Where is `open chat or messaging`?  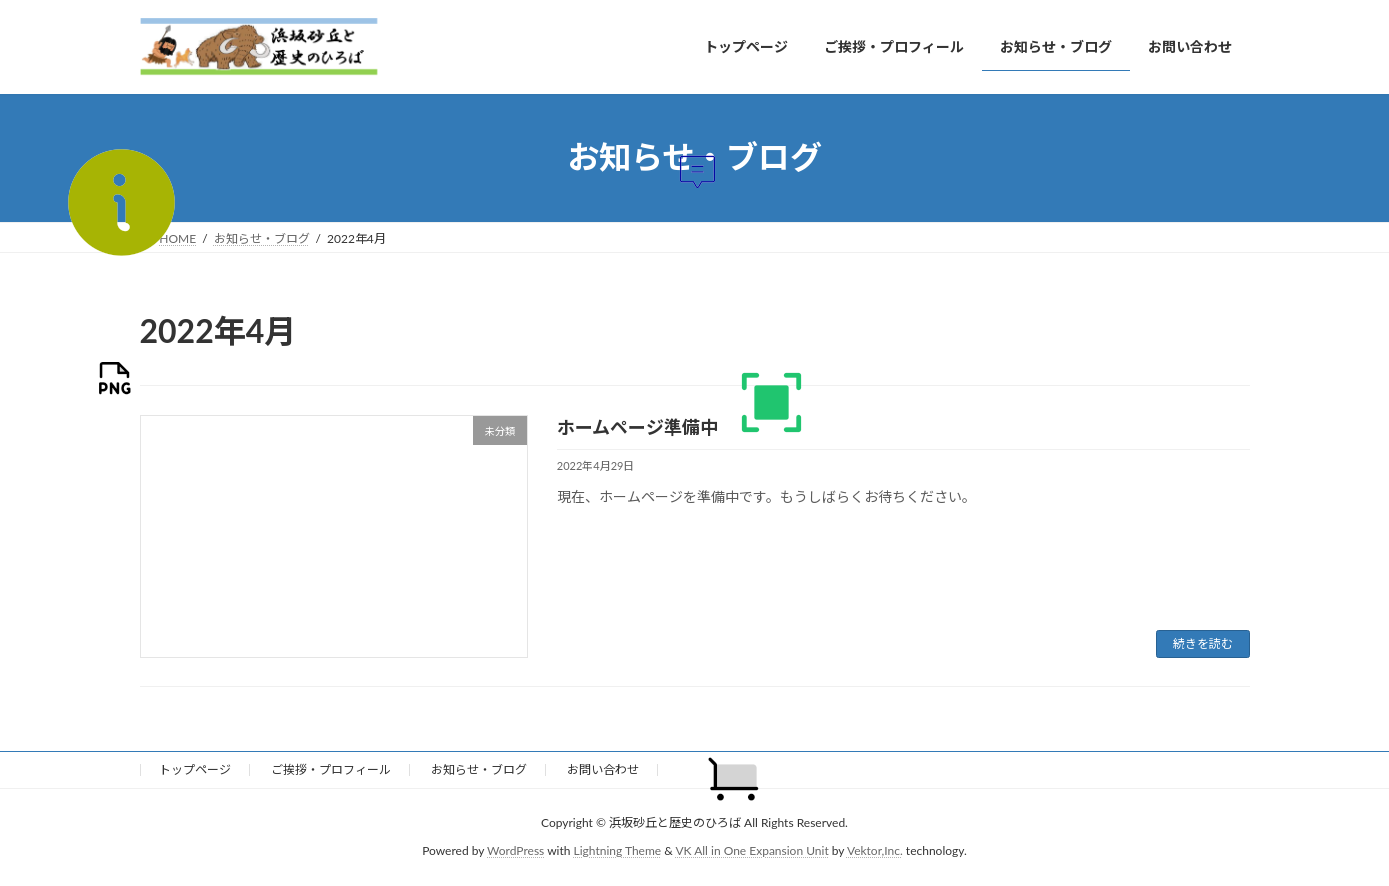 open chat or messaging is located at coordinates (697, 170).